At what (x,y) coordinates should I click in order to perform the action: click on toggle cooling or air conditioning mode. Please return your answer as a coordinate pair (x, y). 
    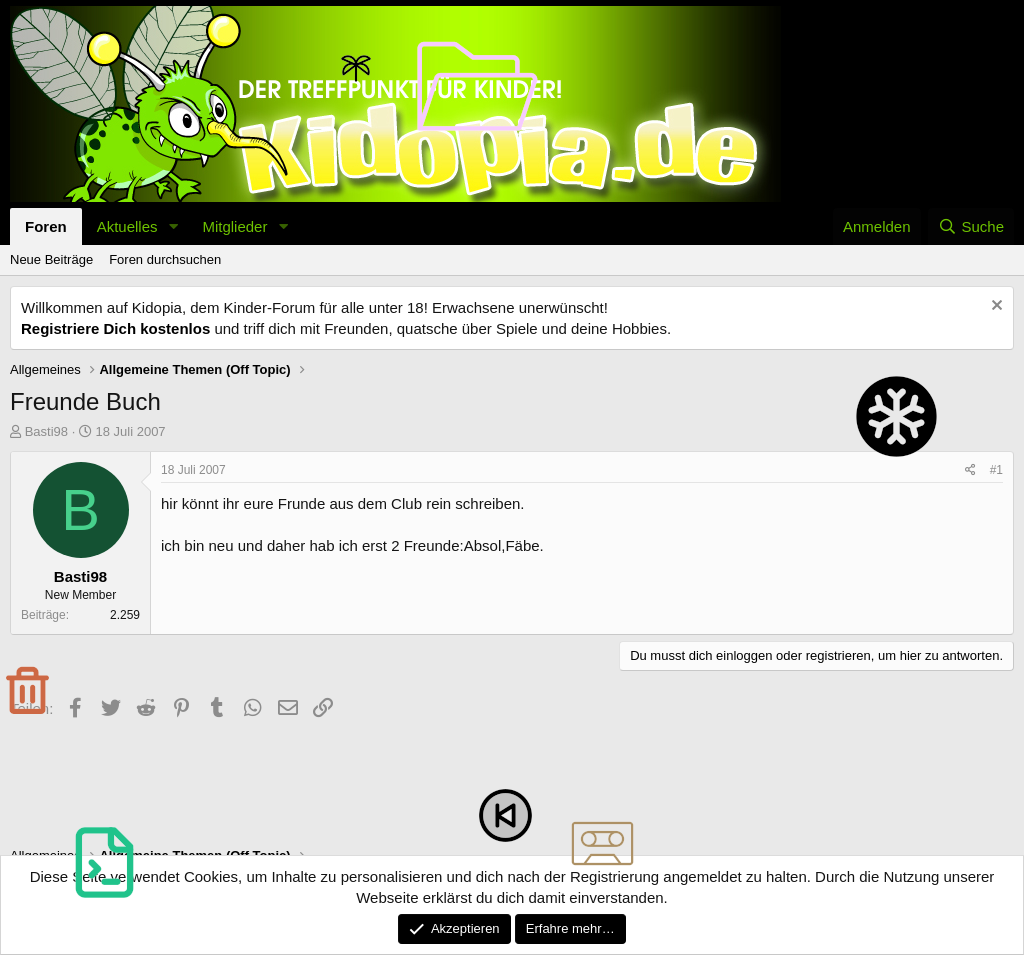
    Looking at the image, I should click on (896, 416).